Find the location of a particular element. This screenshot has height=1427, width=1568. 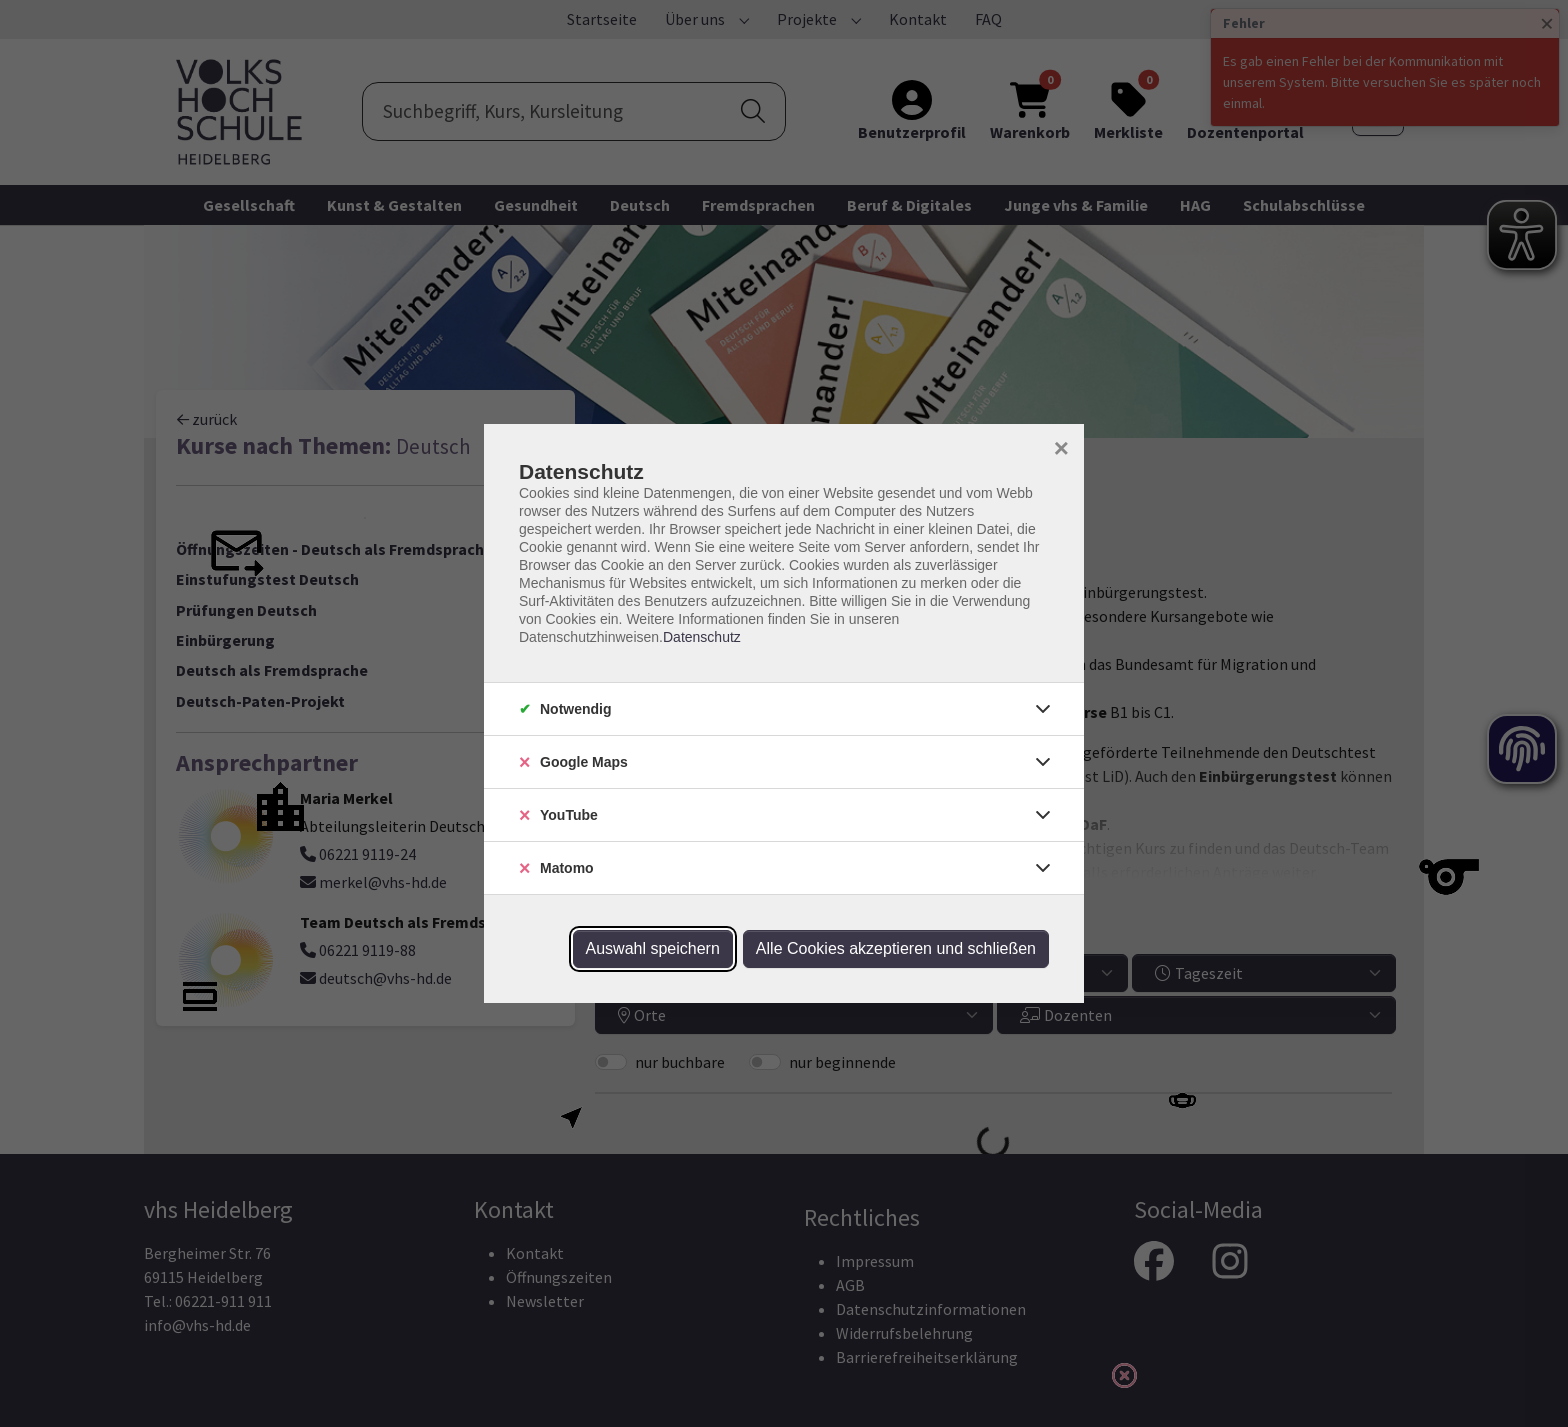

indicates face mask required is located at coordinates (1182, 1100).